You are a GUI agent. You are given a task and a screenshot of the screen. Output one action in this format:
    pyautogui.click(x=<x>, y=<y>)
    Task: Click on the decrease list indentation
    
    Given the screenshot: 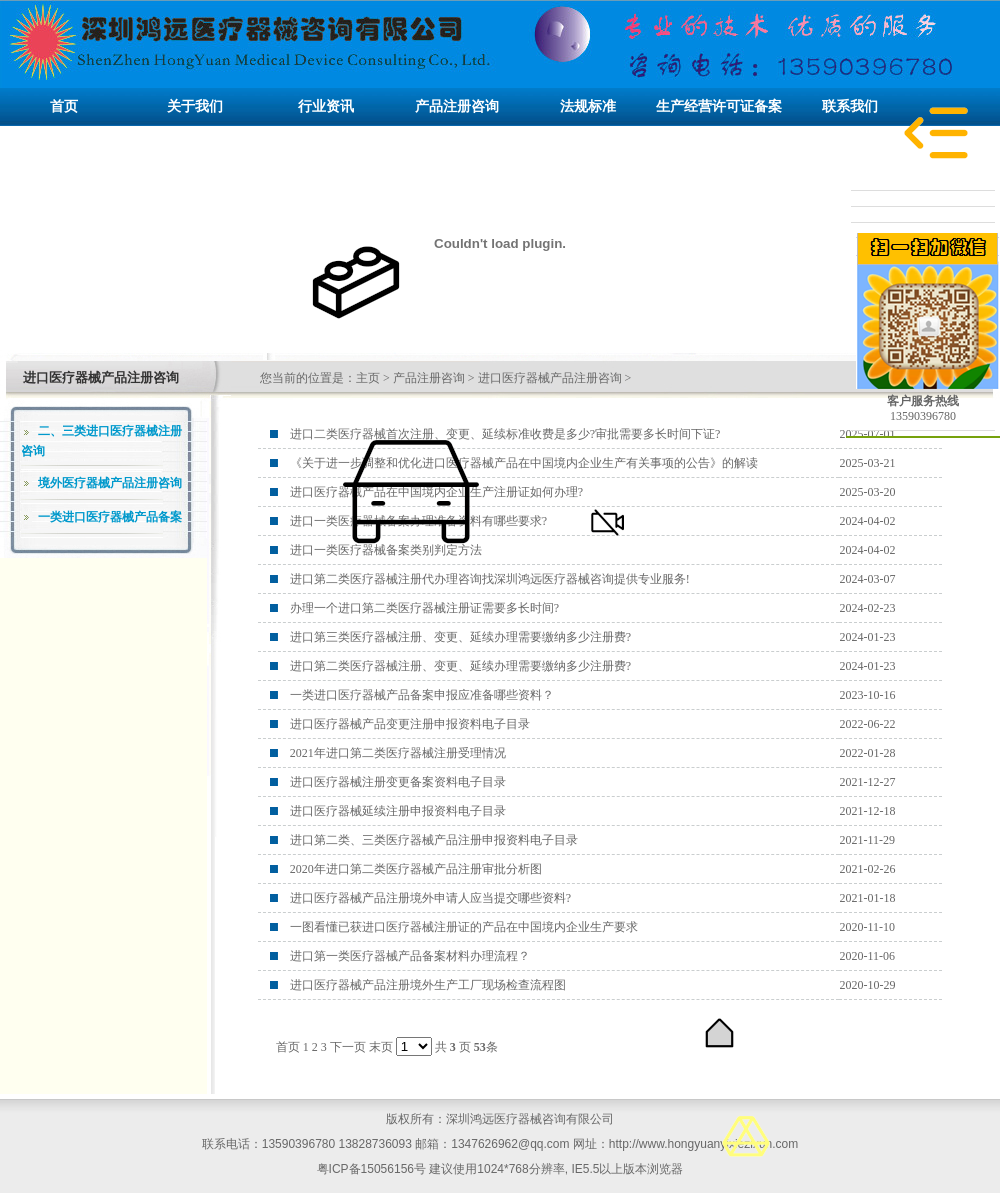 What is the action you would take?
    pyautogui.click(x=936, y=133)
    